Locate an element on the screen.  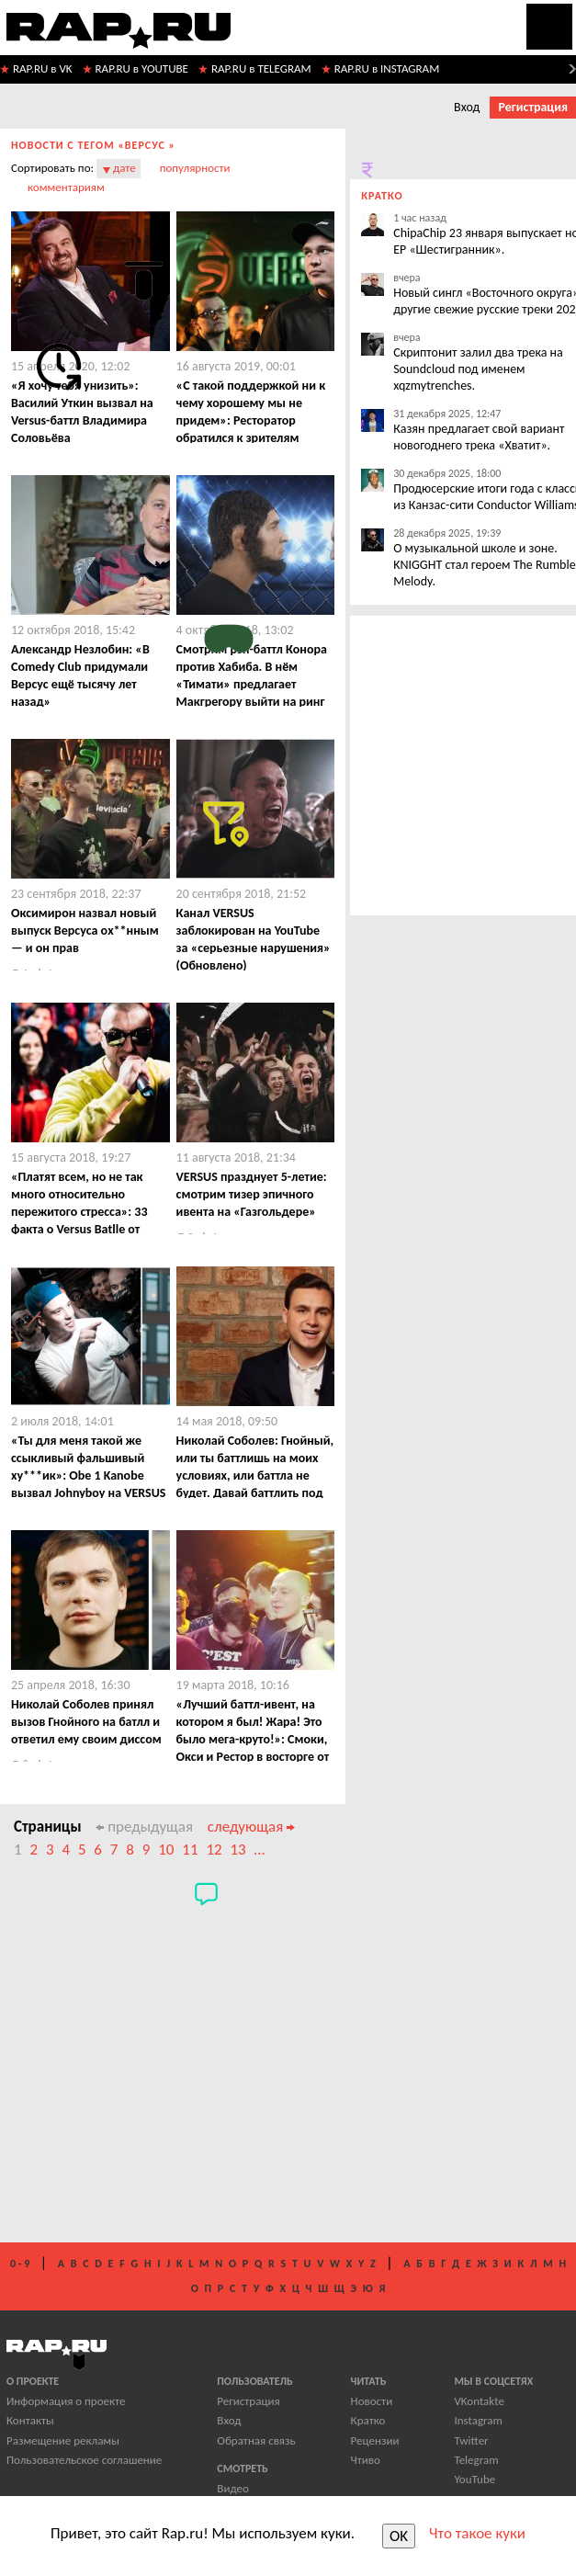
view price in indian rupees is located at coordinates (367, 170).